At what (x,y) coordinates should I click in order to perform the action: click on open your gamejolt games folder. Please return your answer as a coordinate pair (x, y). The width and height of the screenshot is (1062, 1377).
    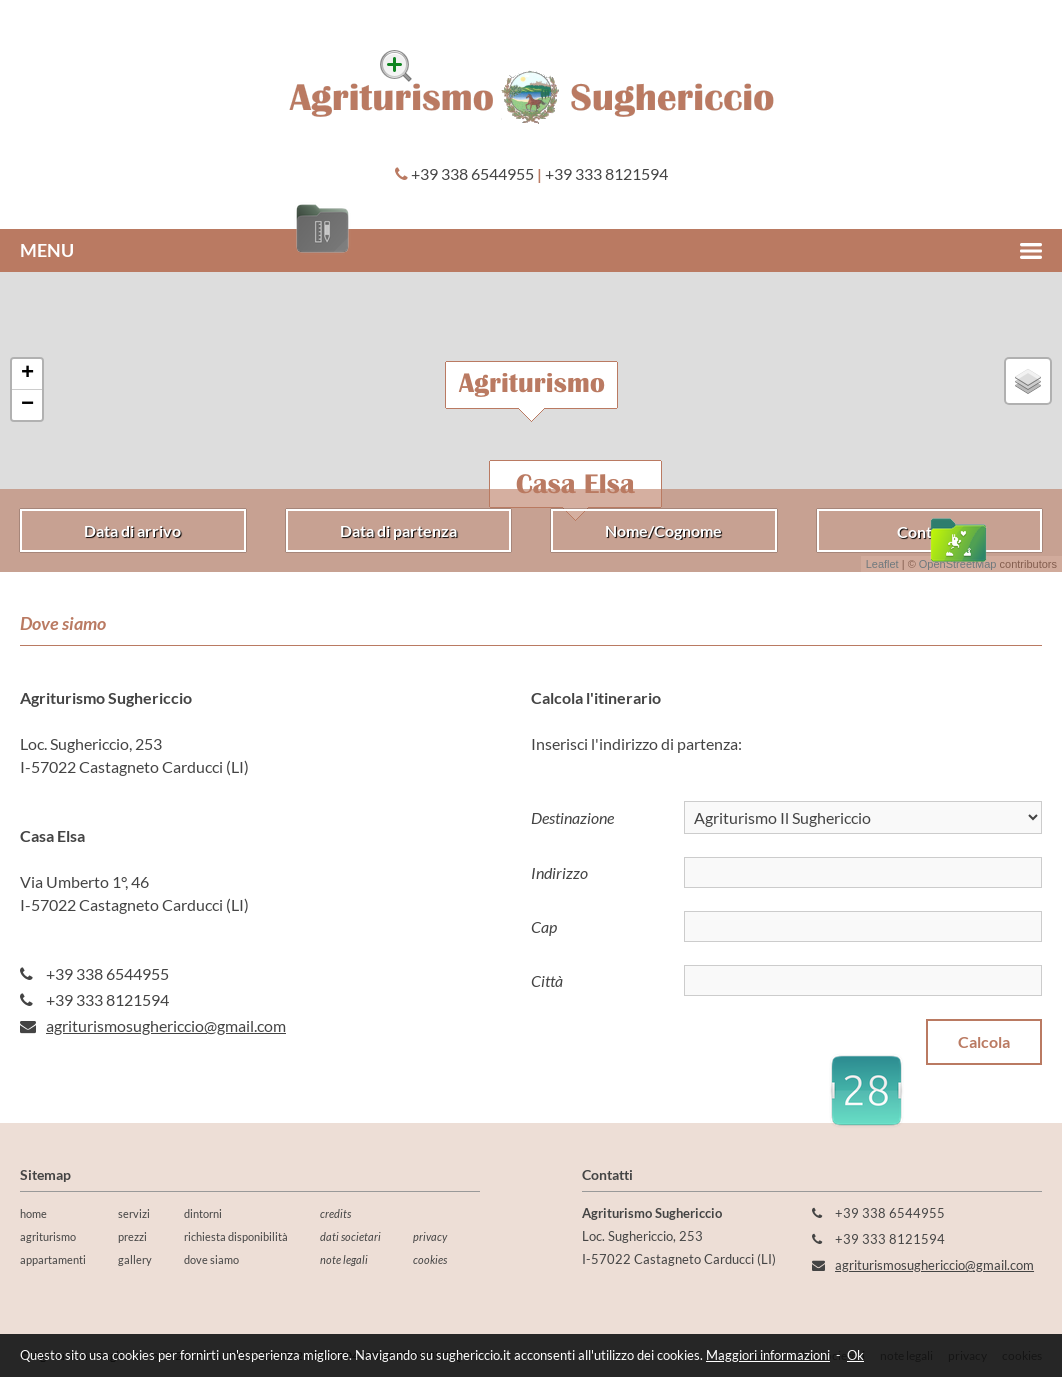
    Looking at the image, I should click on (958, 541).